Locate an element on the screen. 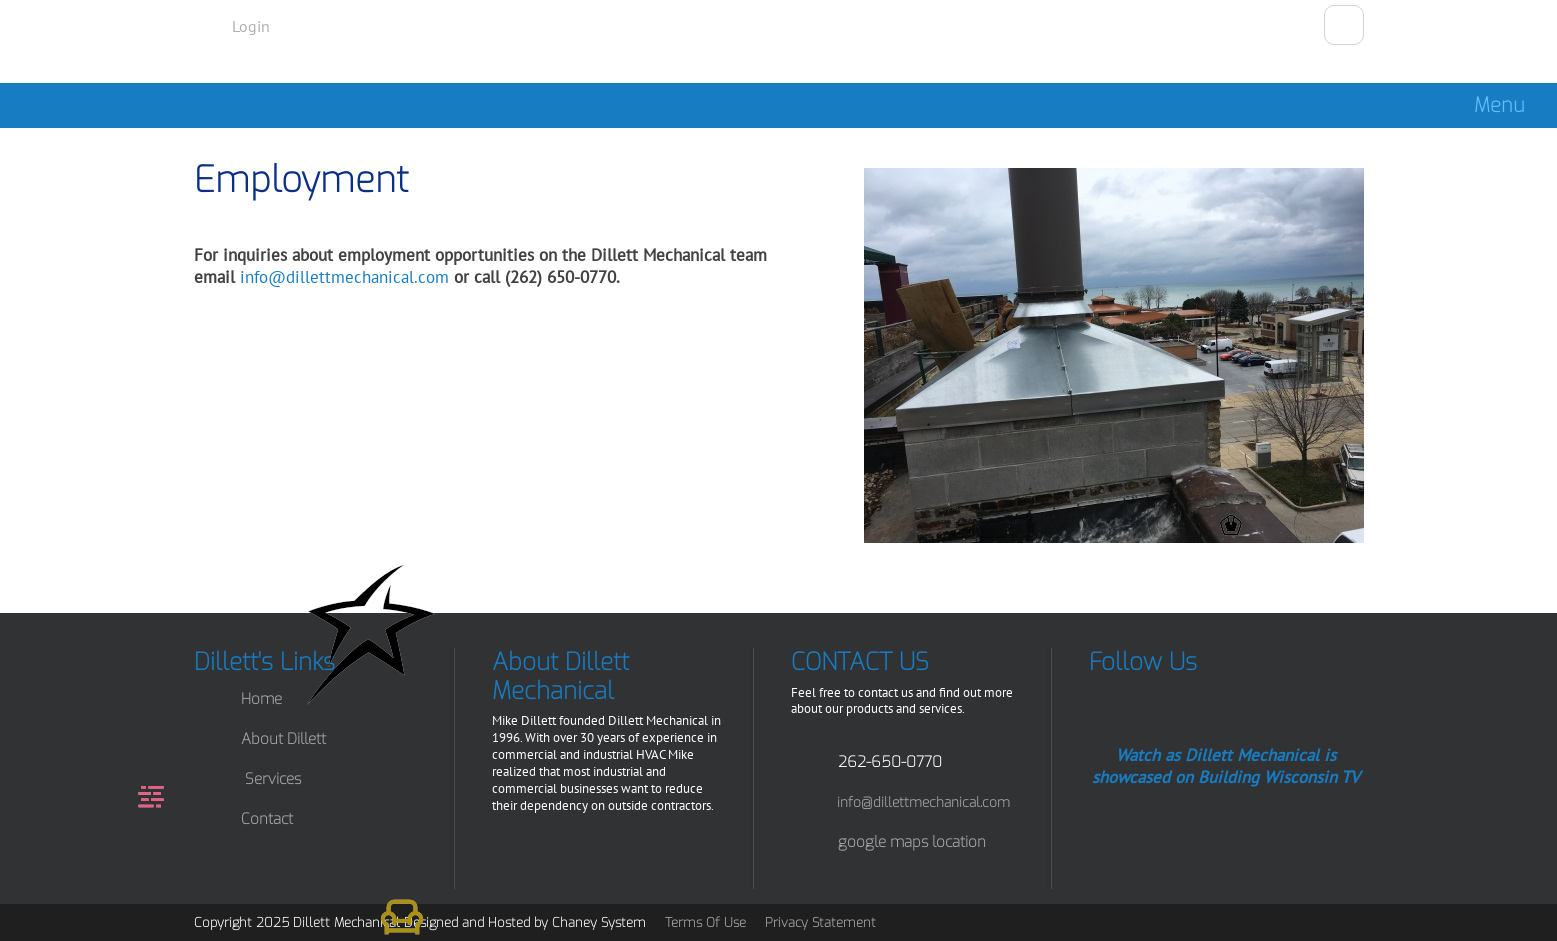  air transat airline branding logo is located at coordinates (371, 635).